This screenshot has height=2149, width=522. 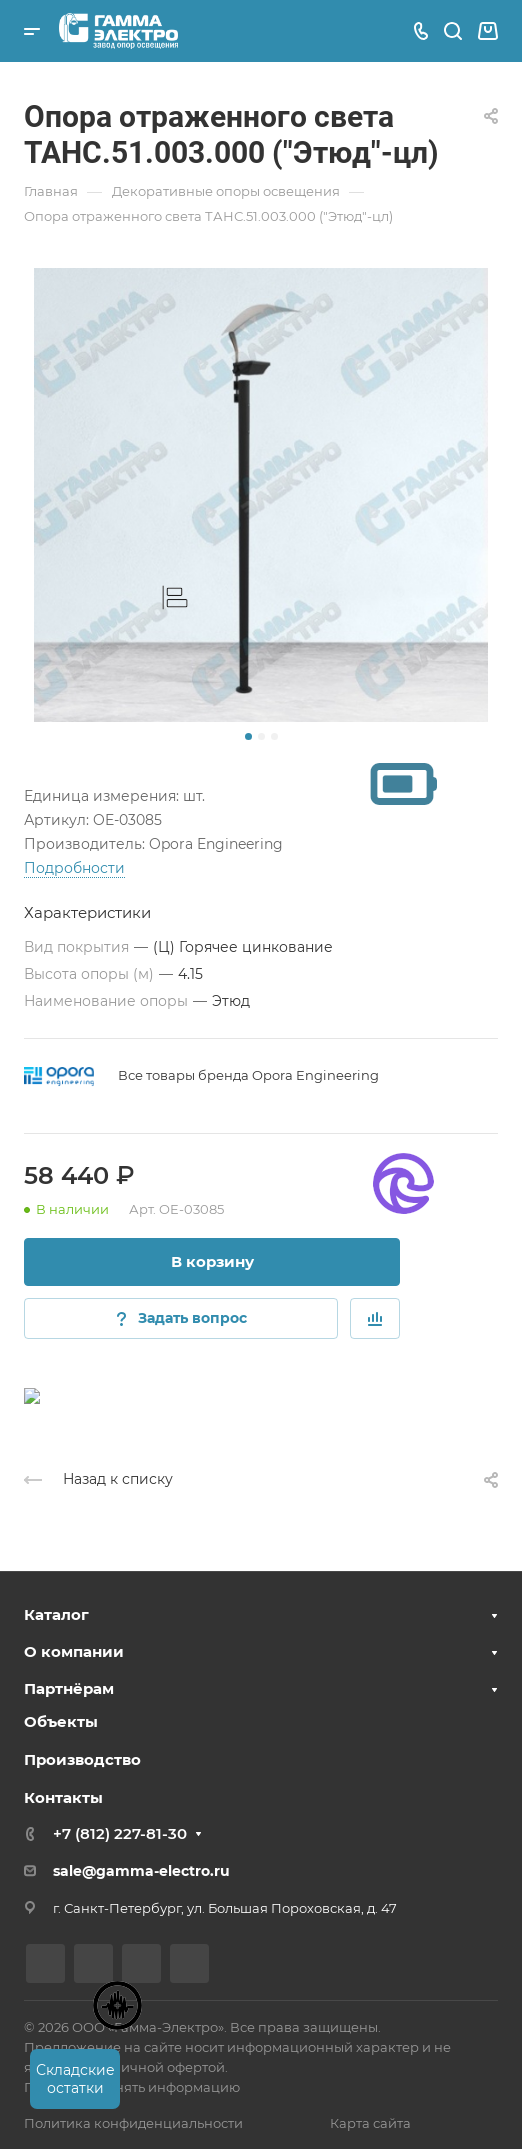 What do you see at coordinates (403, 1183) in the screenshot?
I see `open microsoft edge browser` at bounding box center [403, 1183].